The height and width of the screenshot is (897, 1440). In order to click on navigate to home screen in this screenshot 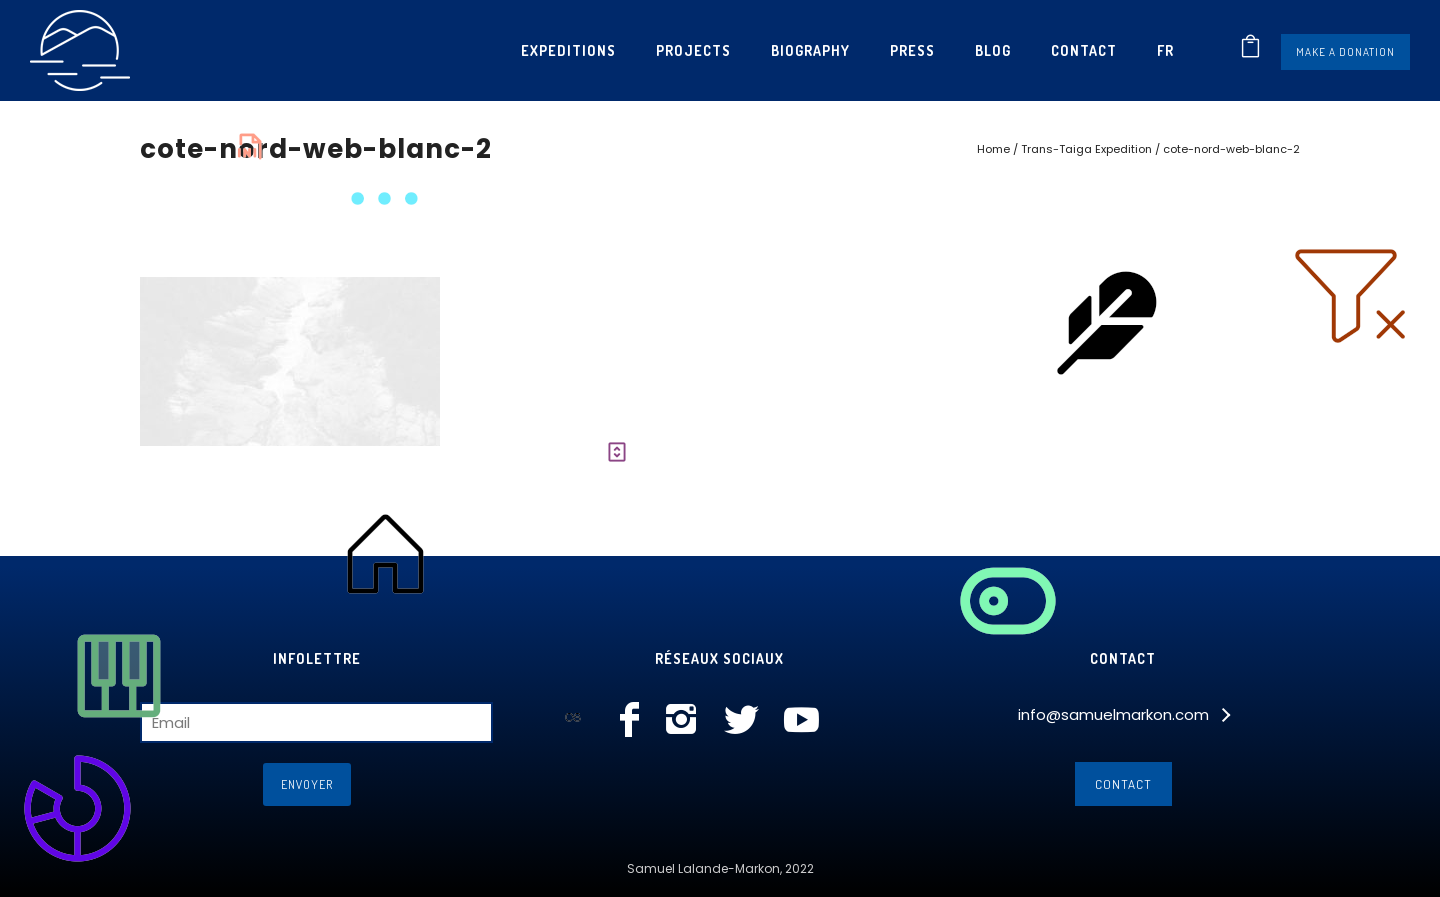, I will do `click(385, 555)`.